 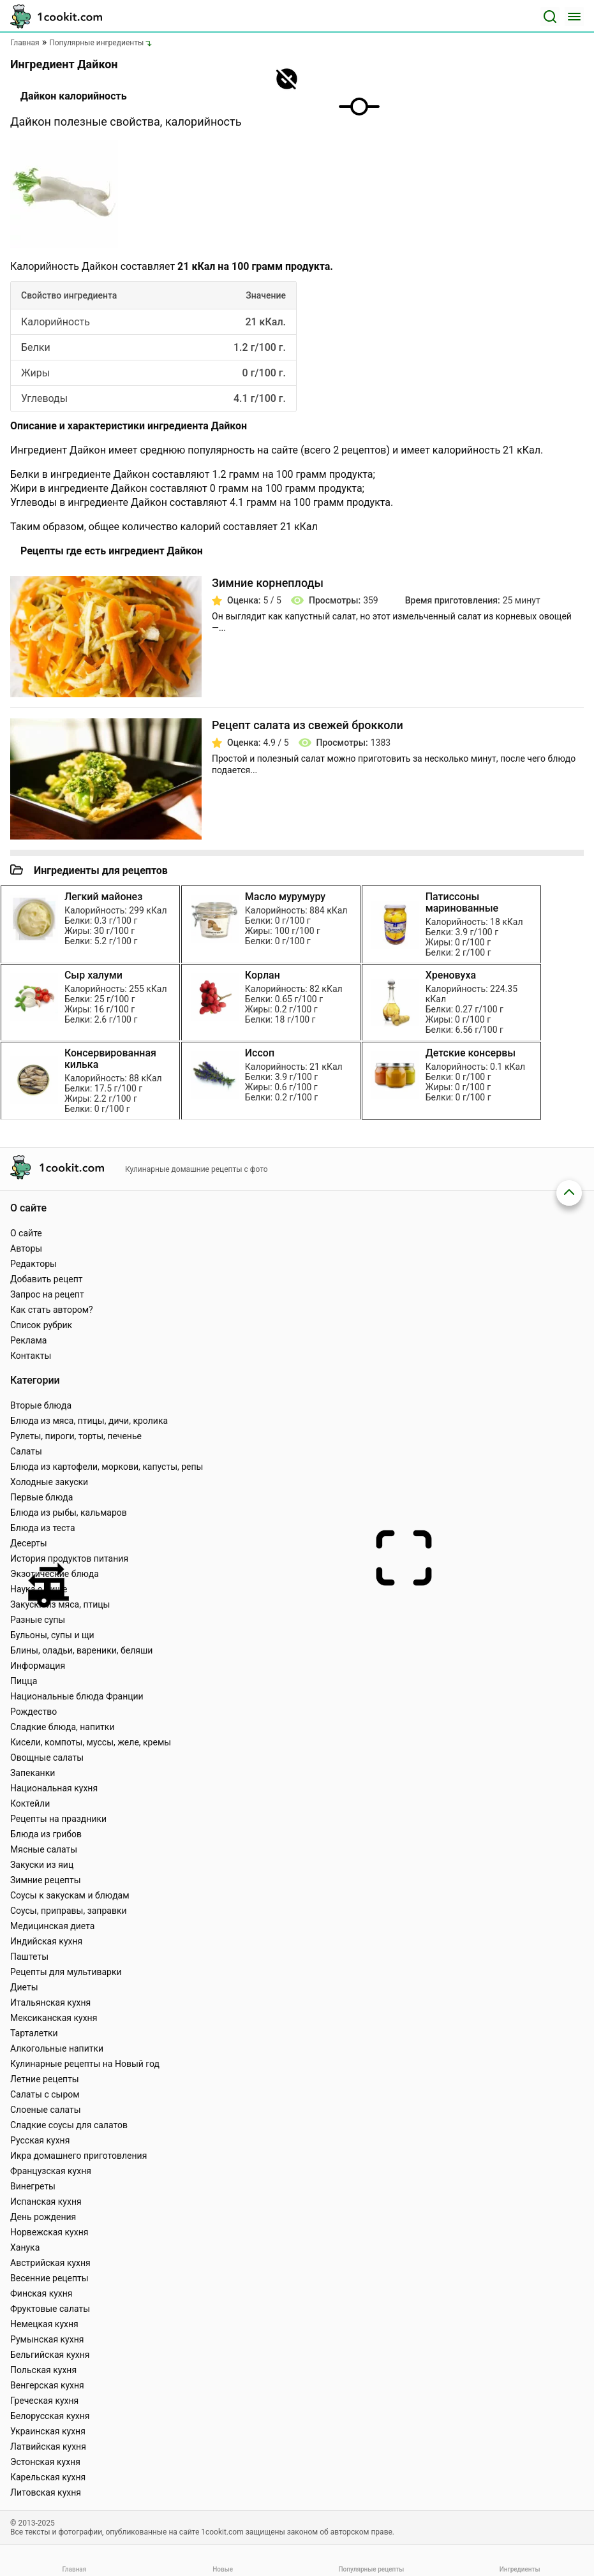 I want to click on crop or resize an image, so click(x=404, y=1558).